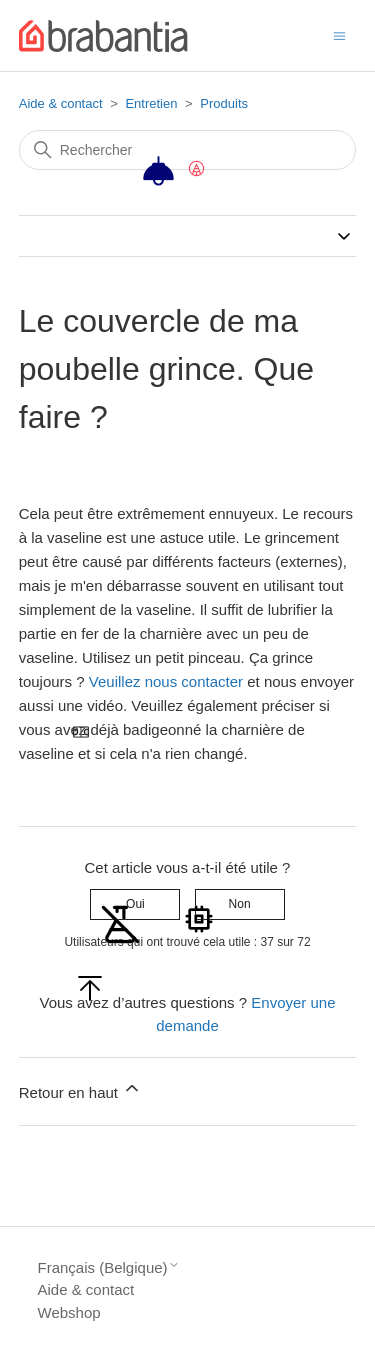 This screenshot has height=1354, width=375. Describe the element at coordinates (90, 988) in the screenshot. I see `scroll to top of page` at that location.